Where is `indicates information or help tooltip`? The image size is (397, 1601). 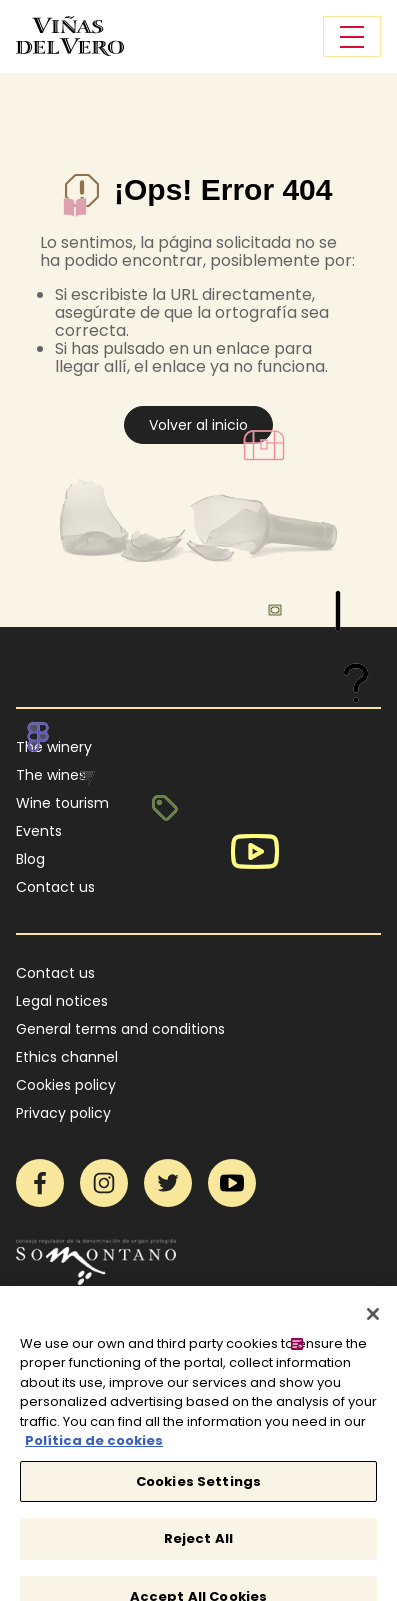 indicates information or help tooltip is located at coordinates (338, 611).